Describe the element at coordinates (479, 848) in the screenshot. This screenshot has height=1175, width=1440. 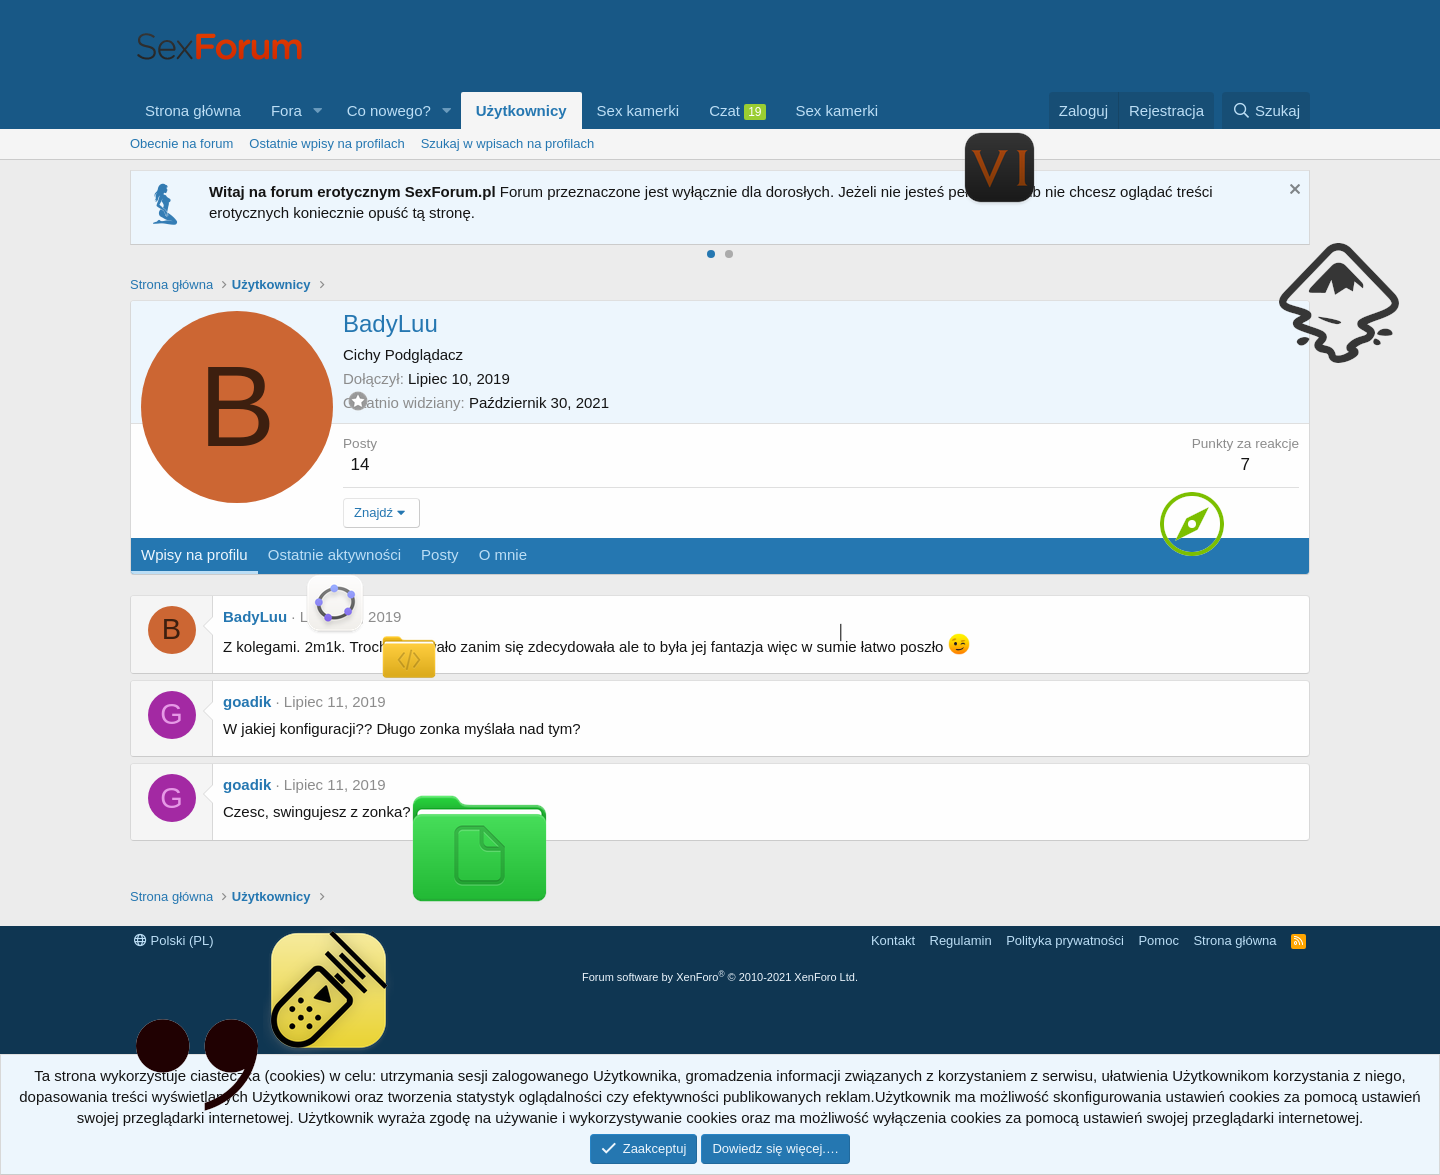
I see `open documents folder` at that location.